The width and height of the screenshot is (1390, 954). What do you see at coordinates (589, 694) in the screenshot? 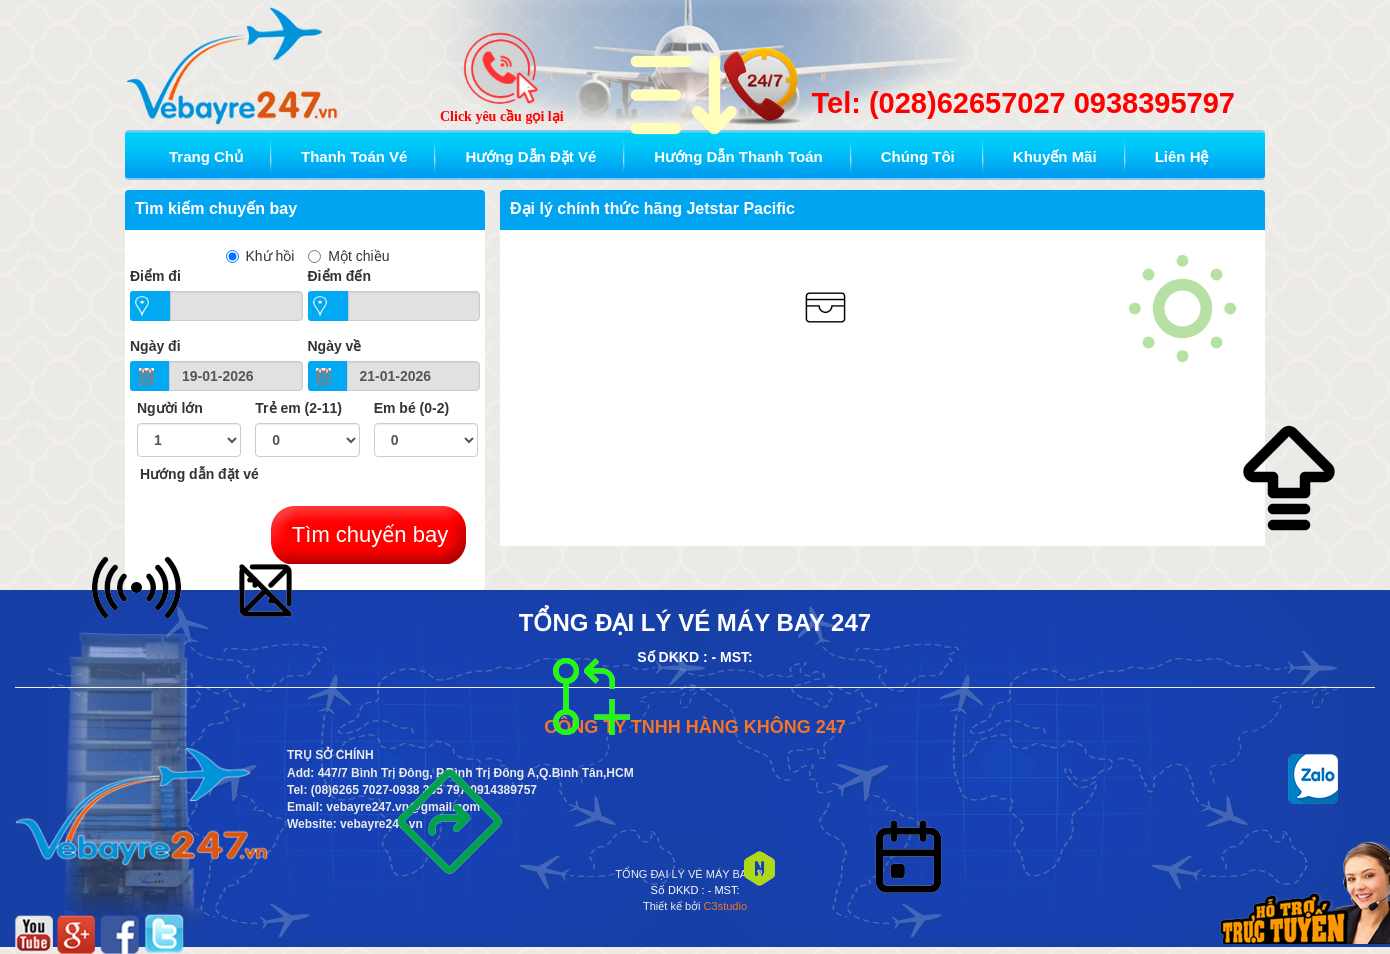
I see `create a new git pull request` at bounding box center [589, 694].